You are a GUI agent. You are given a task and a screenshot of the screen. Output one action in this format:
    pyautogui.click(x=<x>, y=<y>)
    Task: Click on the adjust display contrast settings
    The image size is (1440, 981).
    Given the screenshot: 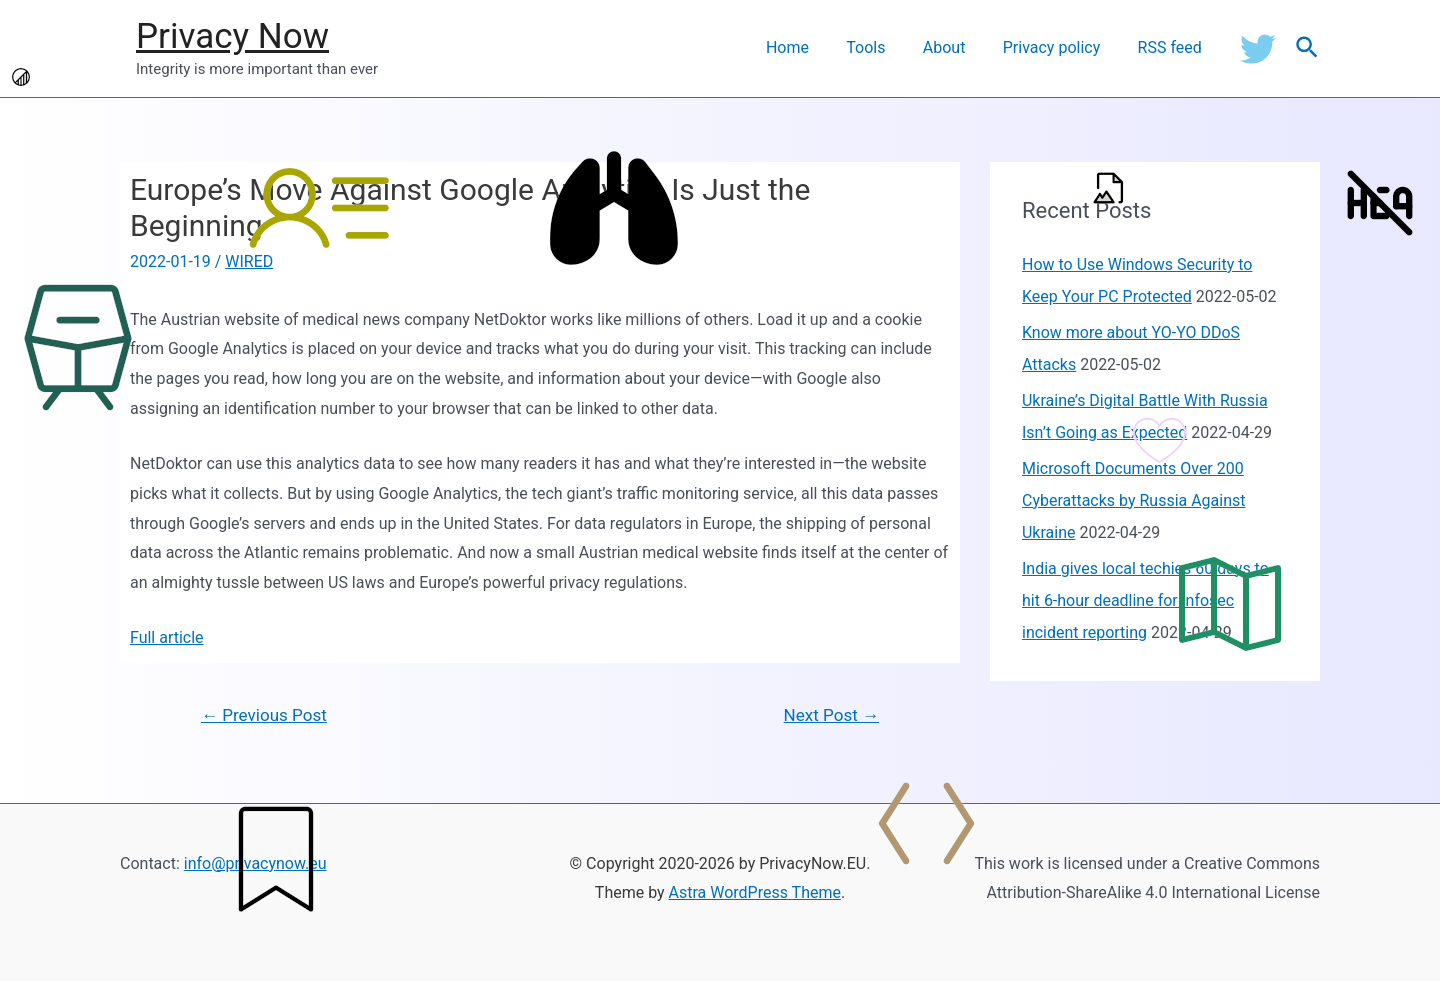 What is the action you would take?
    pyautogui.click(x=21, y=77)
    